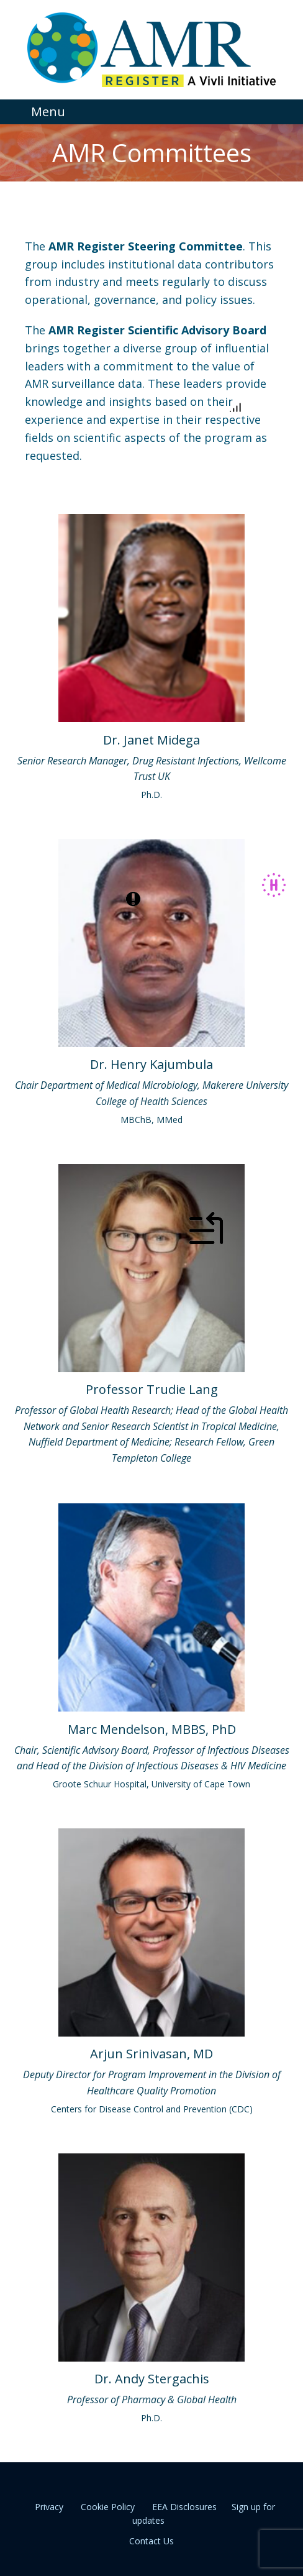 This screenshot has height=2576, width=303. I want to click on indicates an unsupported or invalid breakpoint in the debugger, so click(133, 899).